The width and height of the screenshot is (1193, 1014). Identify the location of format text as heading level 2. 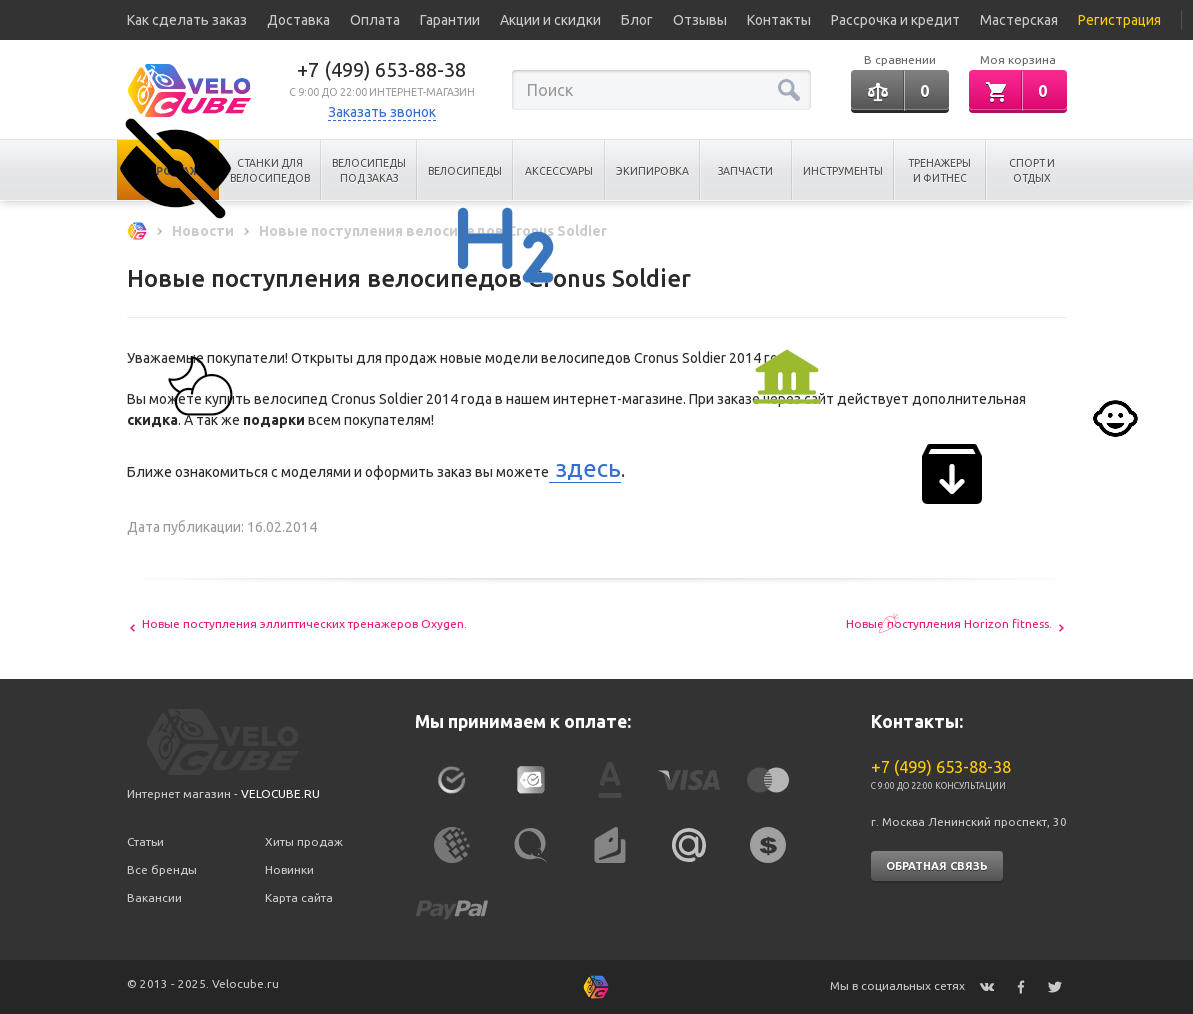
(500, 243).